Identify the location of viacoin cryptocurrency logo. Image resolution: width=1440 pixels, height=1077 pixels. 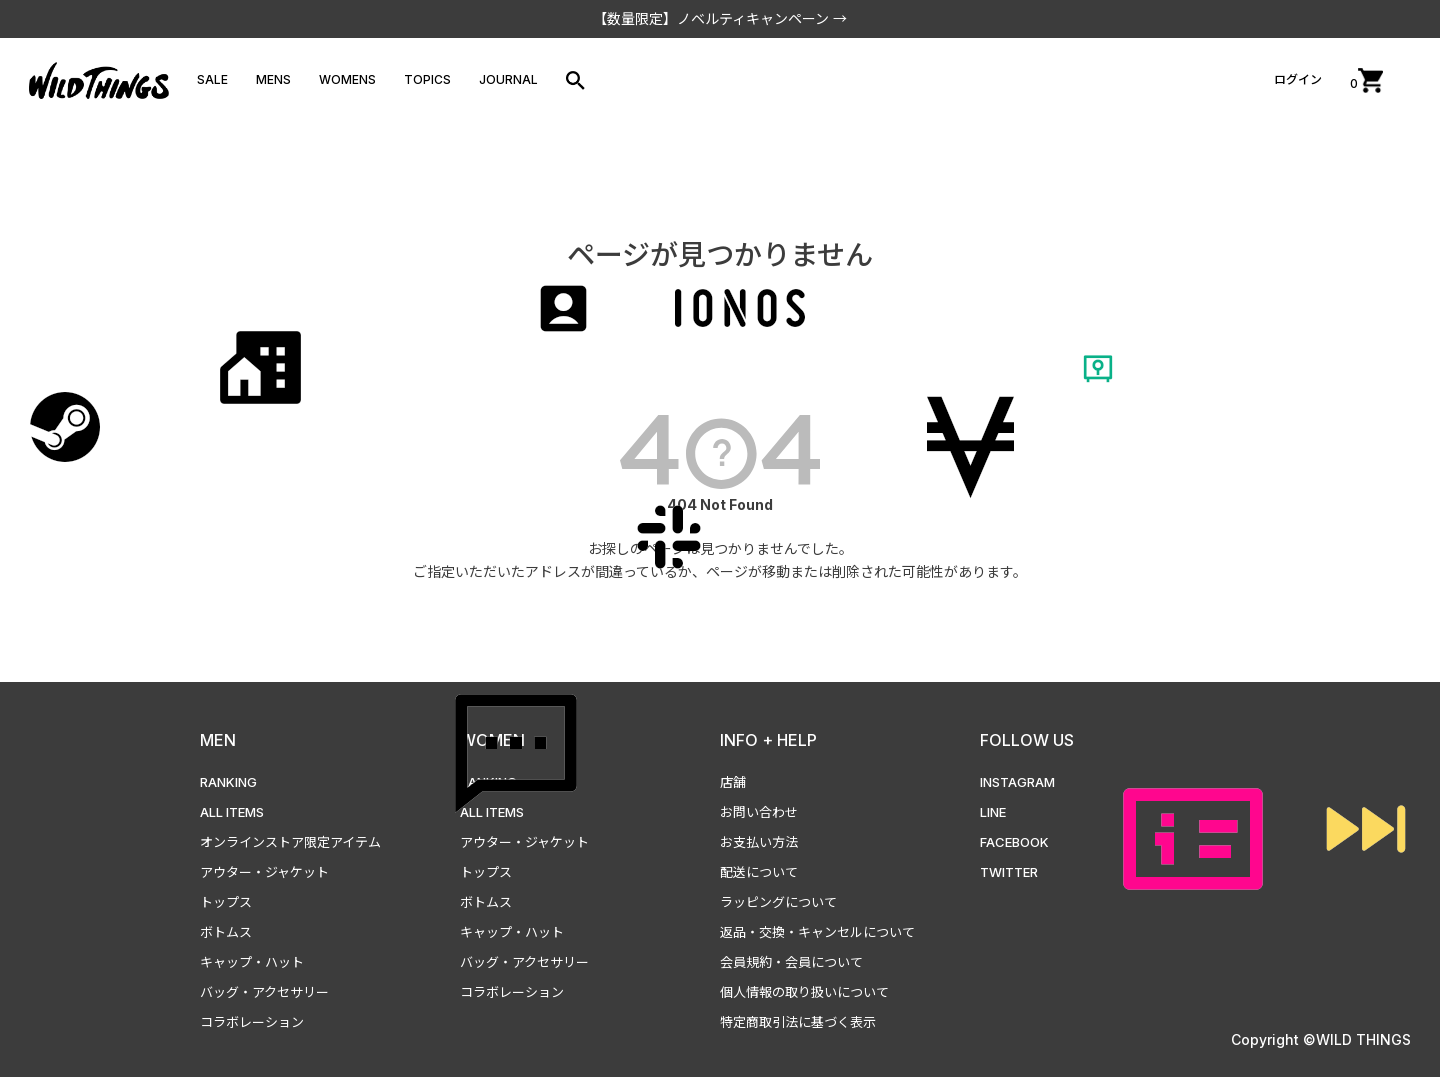
(970, 447).